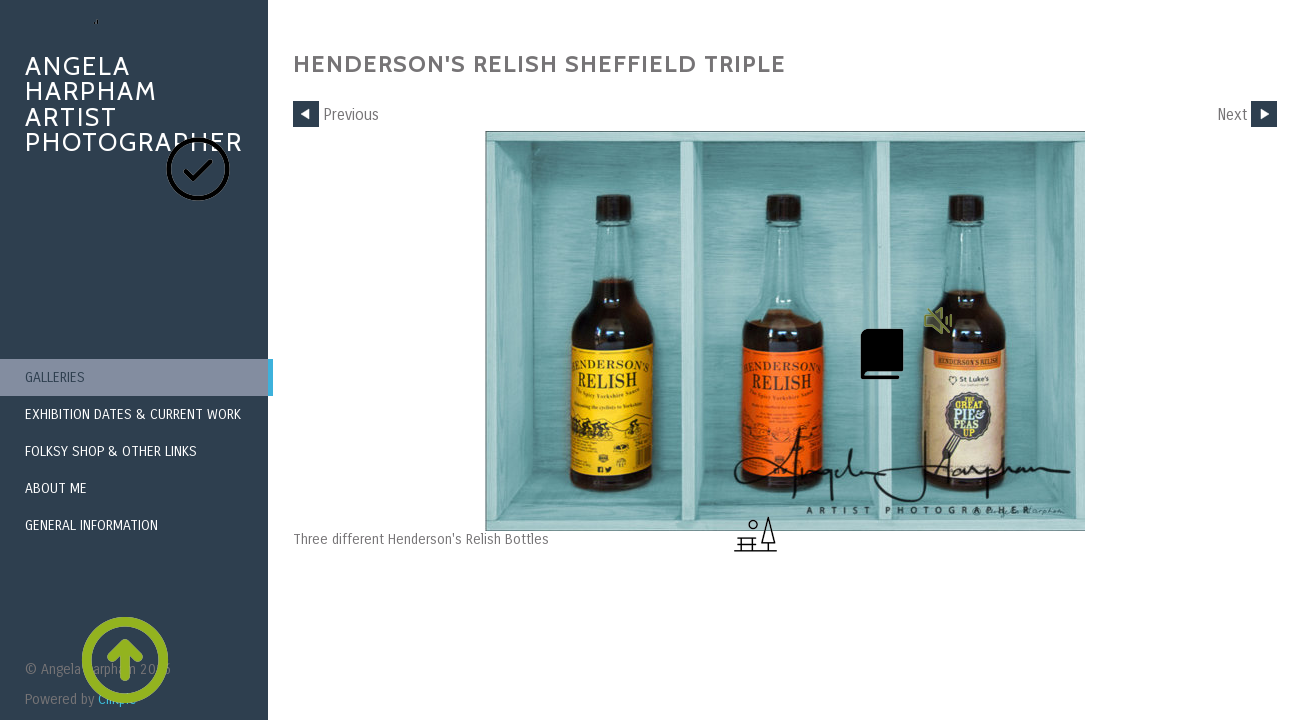 This screenshot has width=1292, height=720. I want to click on mute audio or sound, so click(937, 320).